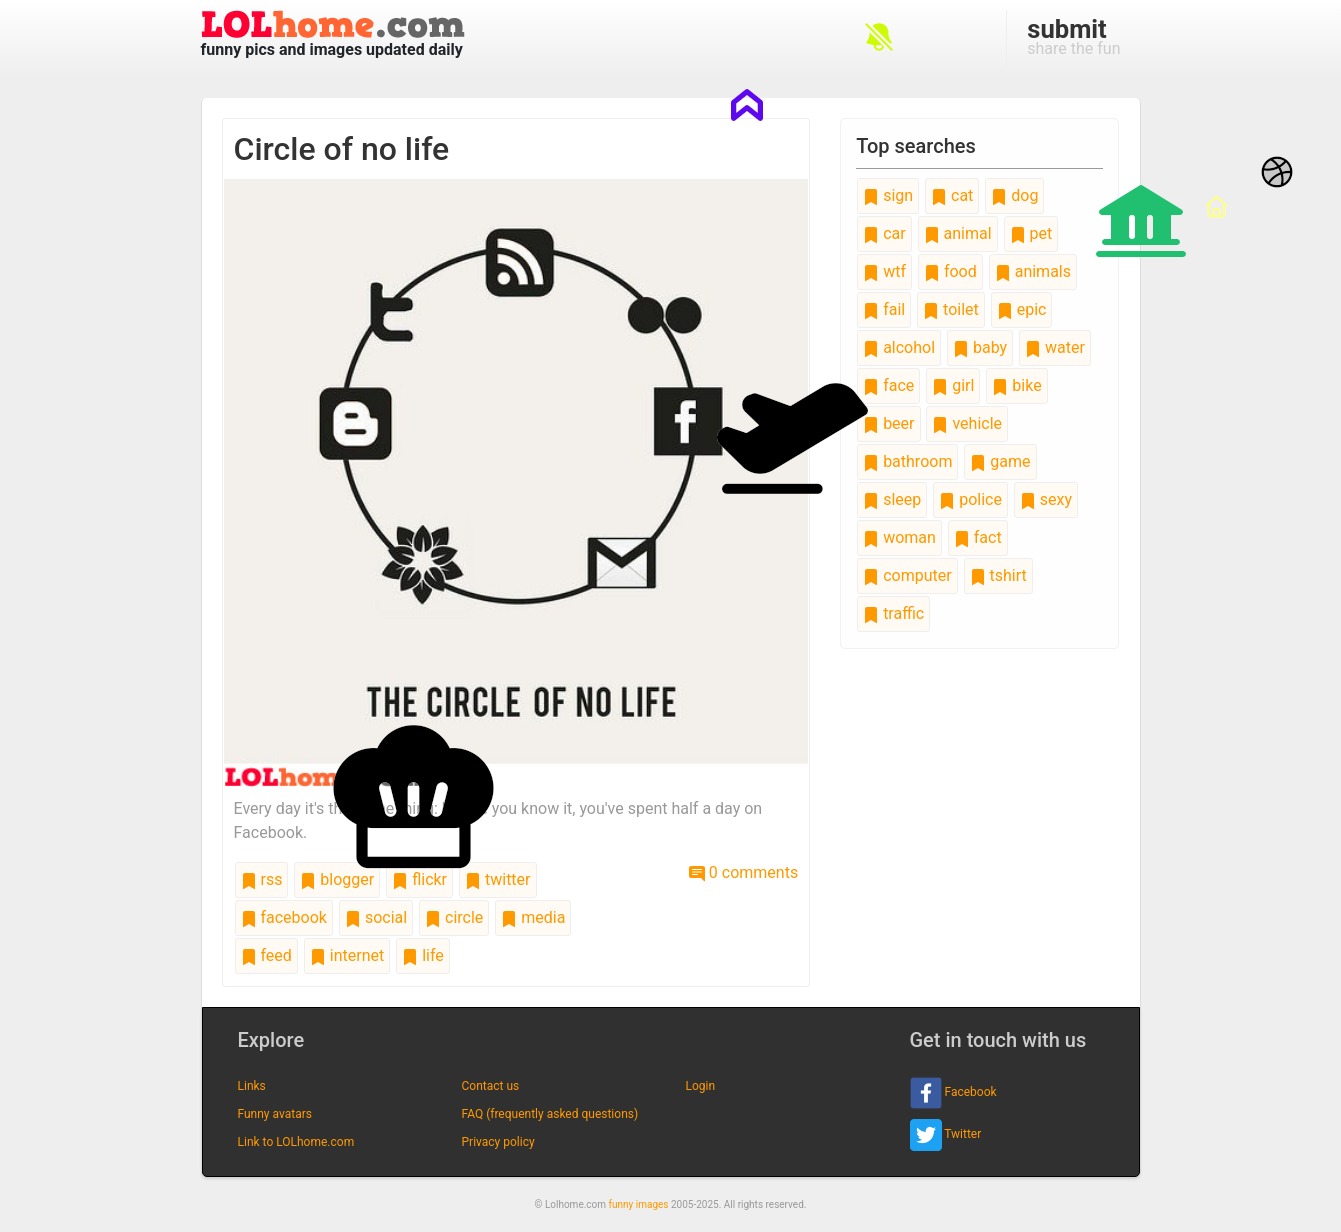 Image resolution: width=1341 pixels, height=1232 pixels. I want to click on indicates flight departure status, so click(792, 433).